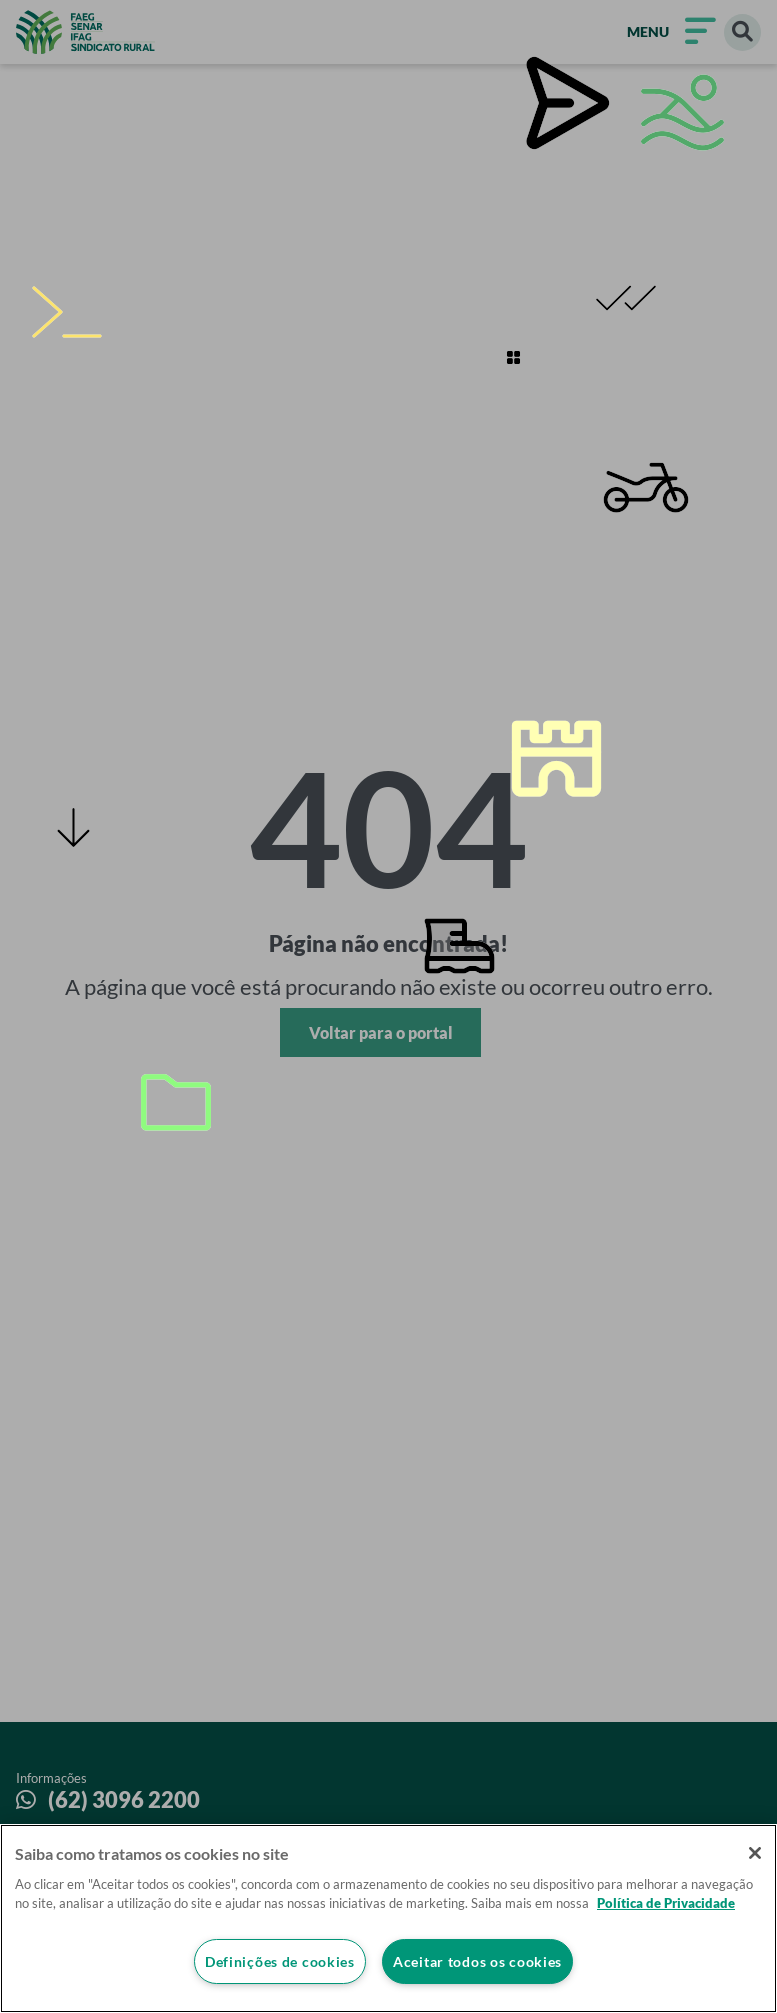  What do you see at coordinates (176, 1101) in the screenshot?
I see `open a folder to view its contents` at bounding box center [176, 1101].